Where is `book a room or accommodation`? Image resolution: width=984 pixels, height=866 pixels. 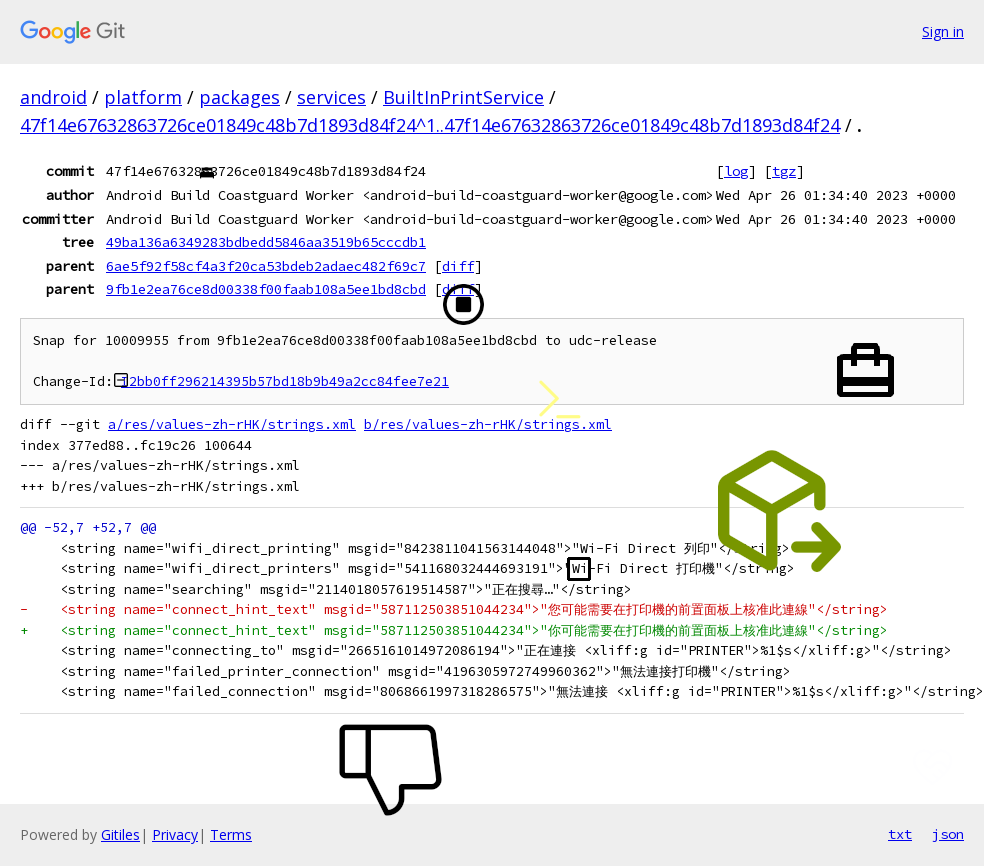 book a room or accommodation is located at coordinates (207, 173).